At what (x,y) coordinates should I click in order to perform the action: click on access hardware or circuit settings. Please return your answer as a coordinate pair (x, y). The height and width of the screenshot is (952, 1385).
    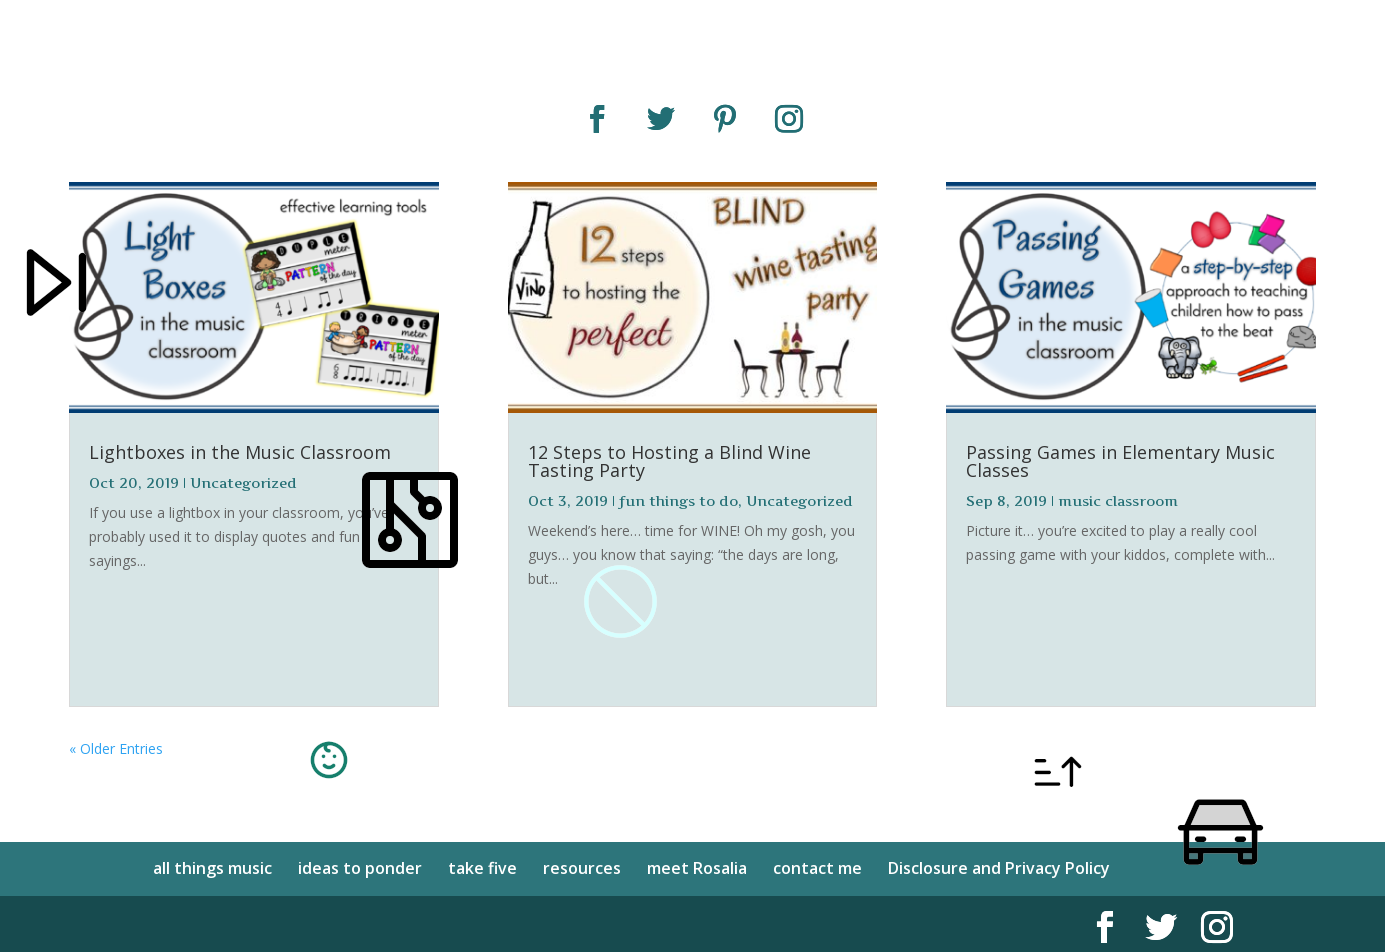
    Looking at the image, I should click on (410, 520).